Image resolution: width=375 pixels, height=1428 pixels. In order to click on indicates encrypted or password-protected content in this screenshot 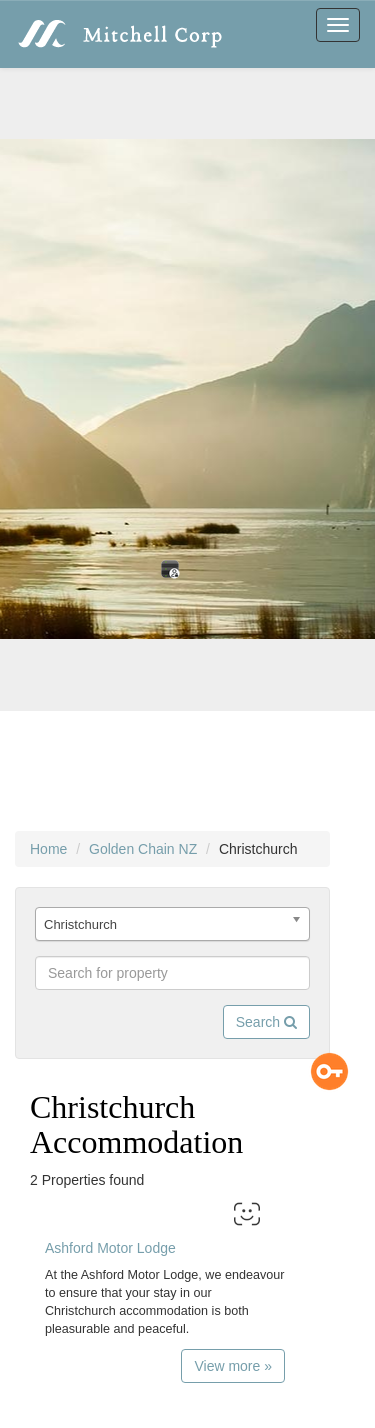, I will do `click(329, 1071)`.